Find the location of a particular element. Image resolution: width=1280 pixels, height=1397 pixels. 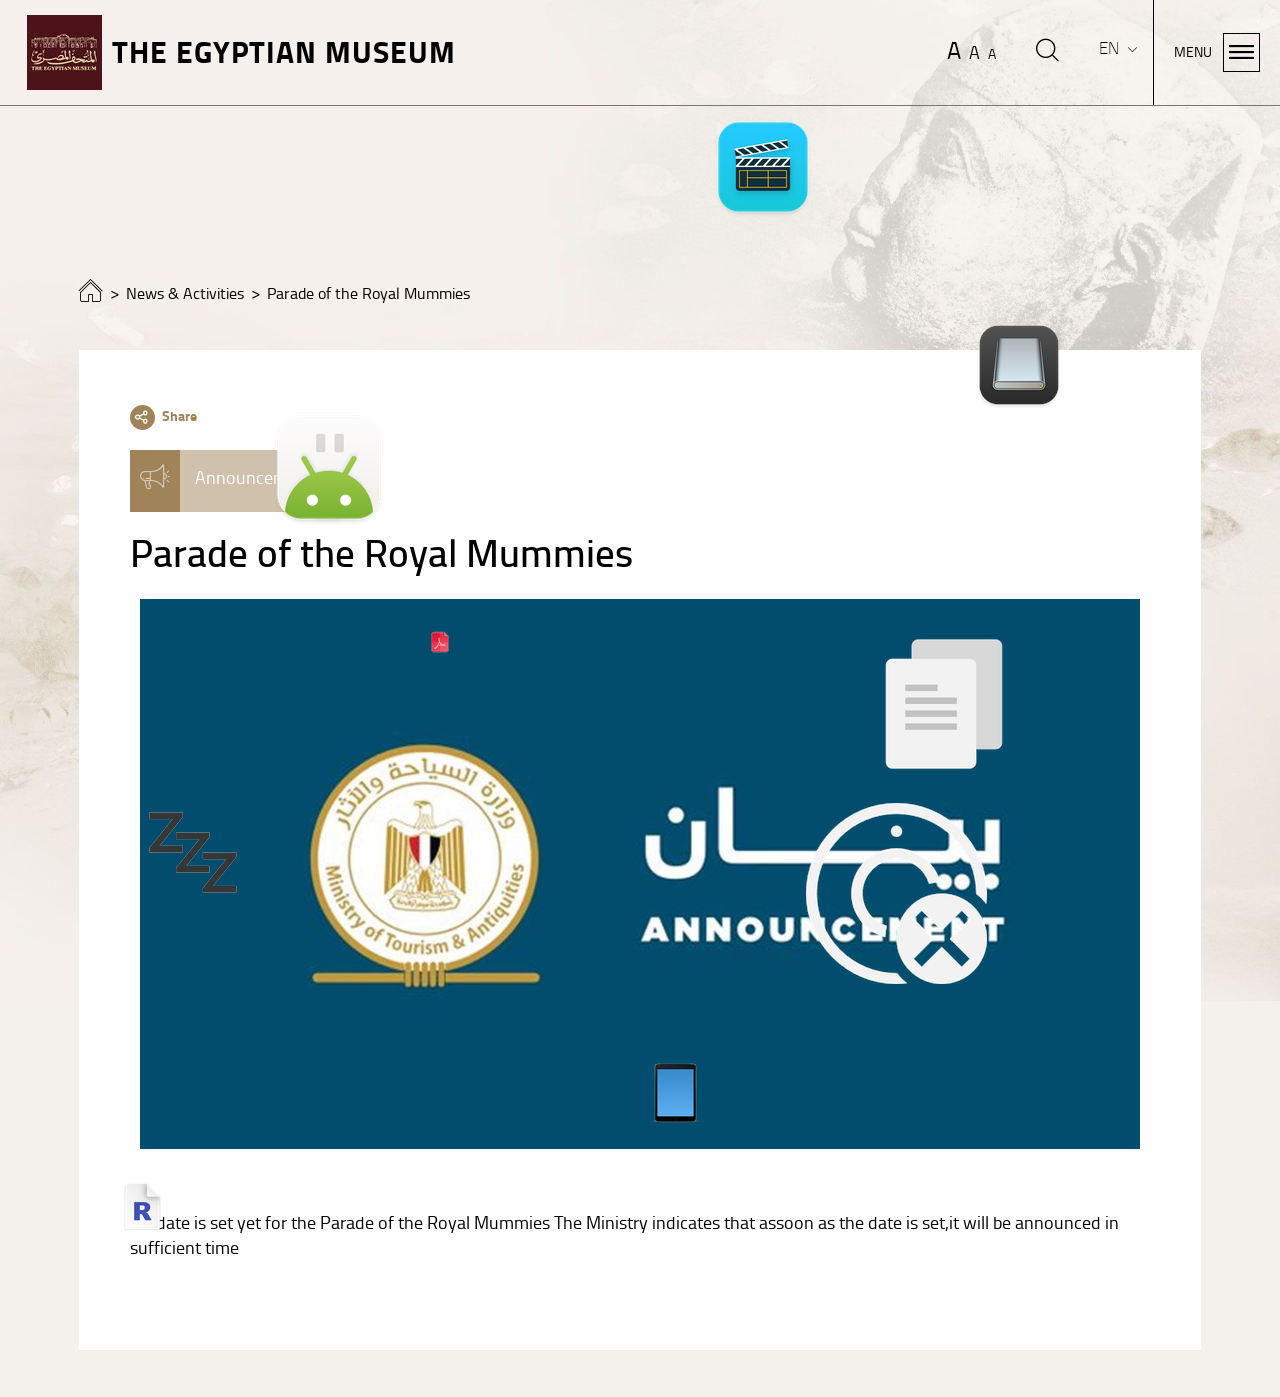

open a PDF document is located at coordinates (440, 642).